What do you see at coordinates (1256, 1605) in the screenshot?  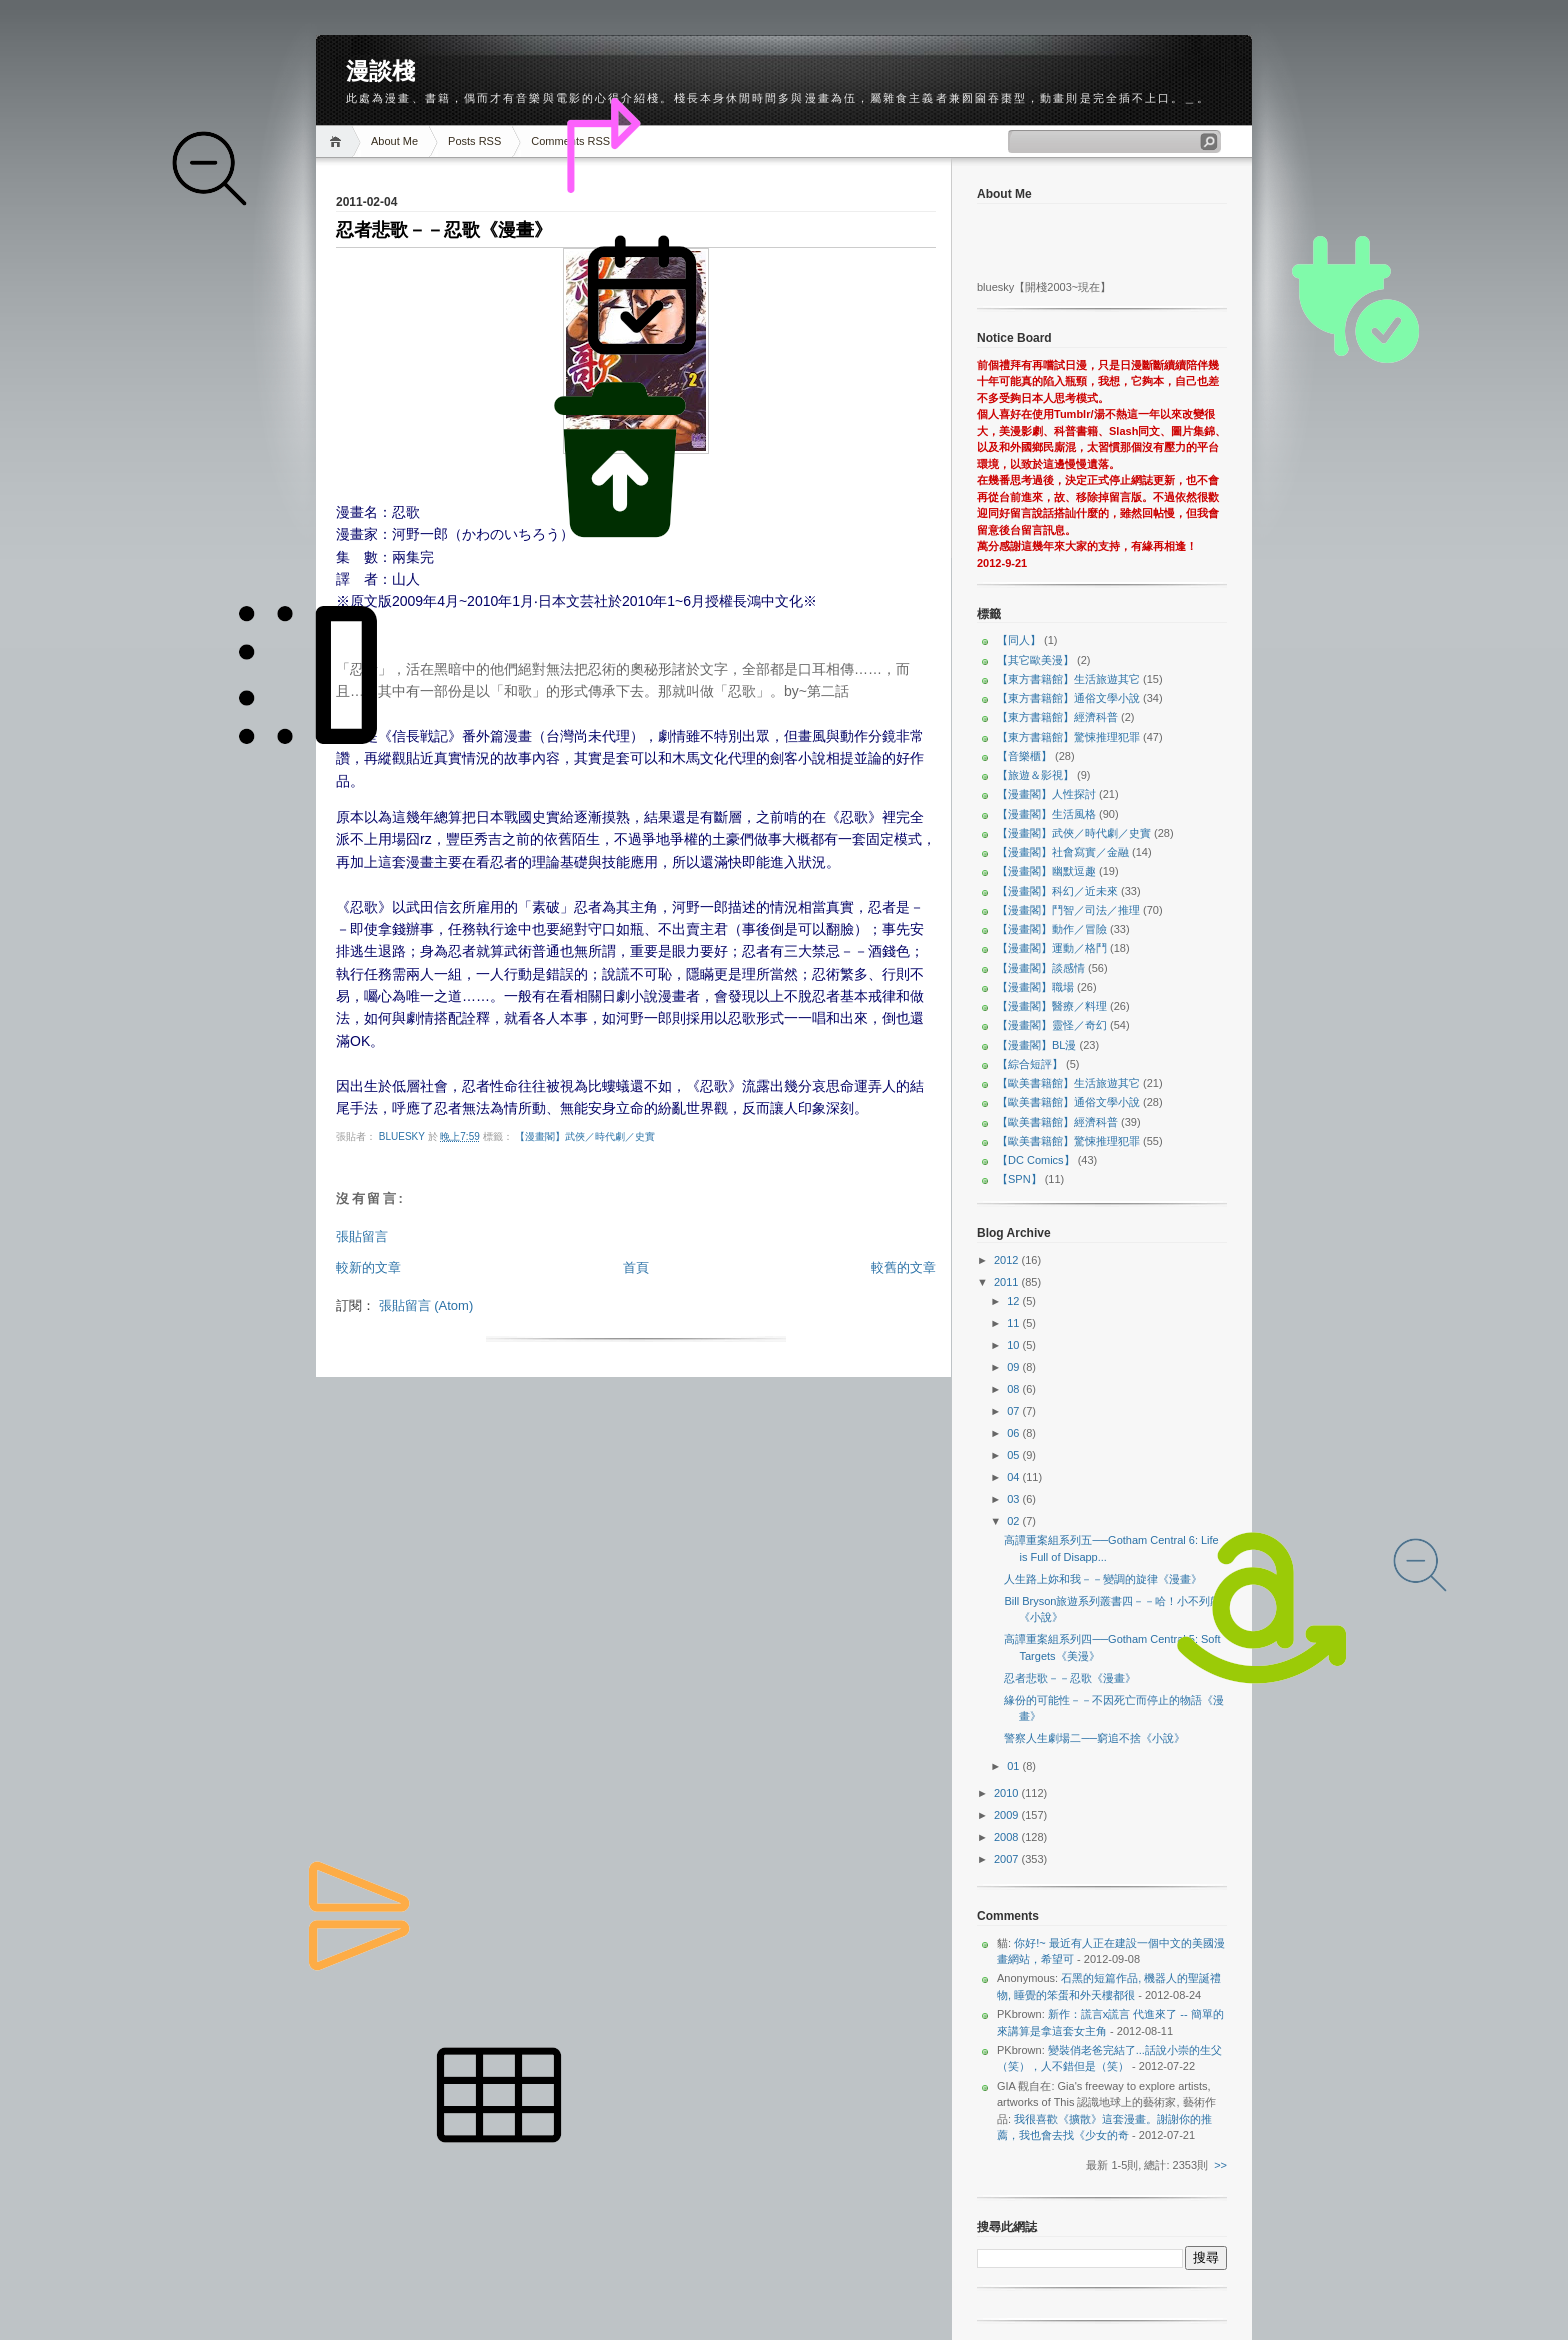 I see `open the Amazon app or website` at bounding box center [1256, 1605].